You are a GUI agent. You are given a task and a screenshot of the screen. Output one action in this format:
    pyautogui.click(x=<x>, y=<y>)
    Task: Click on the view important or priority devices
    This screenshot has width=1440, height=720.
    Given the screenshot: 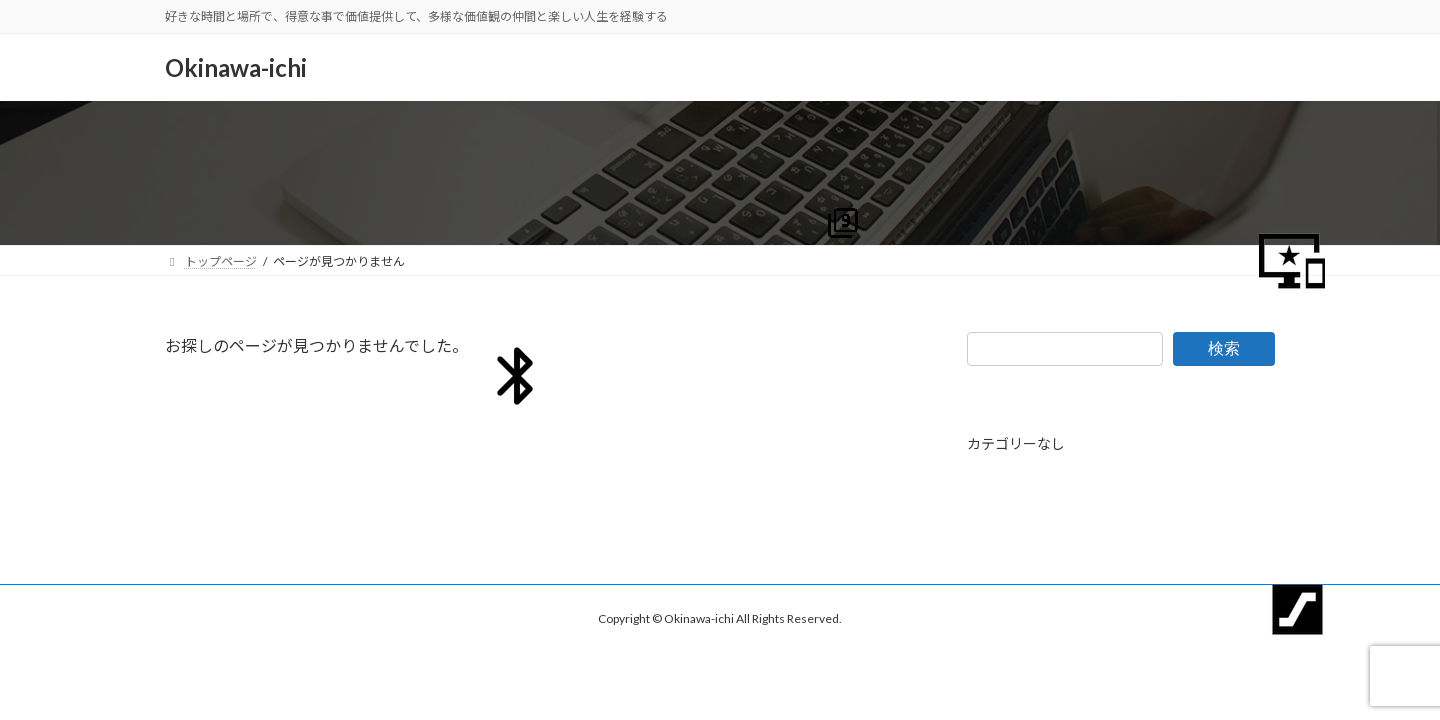 What is the action you would take?
    pyautogui.click(x=1292, y=261)
    